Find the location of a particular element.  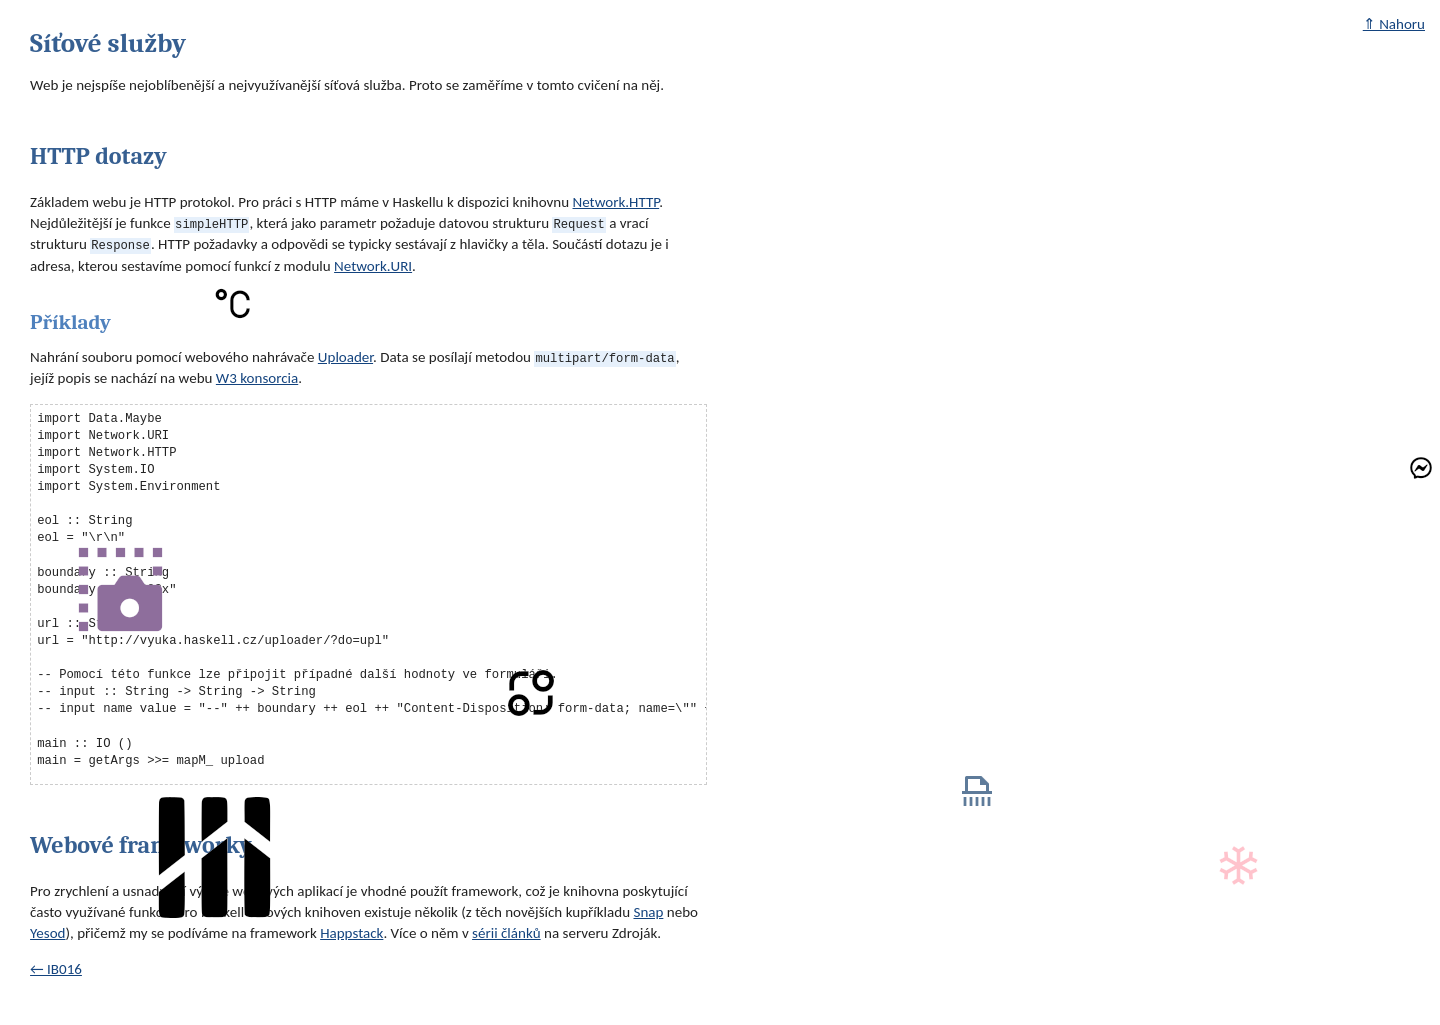

open Facebook Messenger is located at coordinates (1421, 468).